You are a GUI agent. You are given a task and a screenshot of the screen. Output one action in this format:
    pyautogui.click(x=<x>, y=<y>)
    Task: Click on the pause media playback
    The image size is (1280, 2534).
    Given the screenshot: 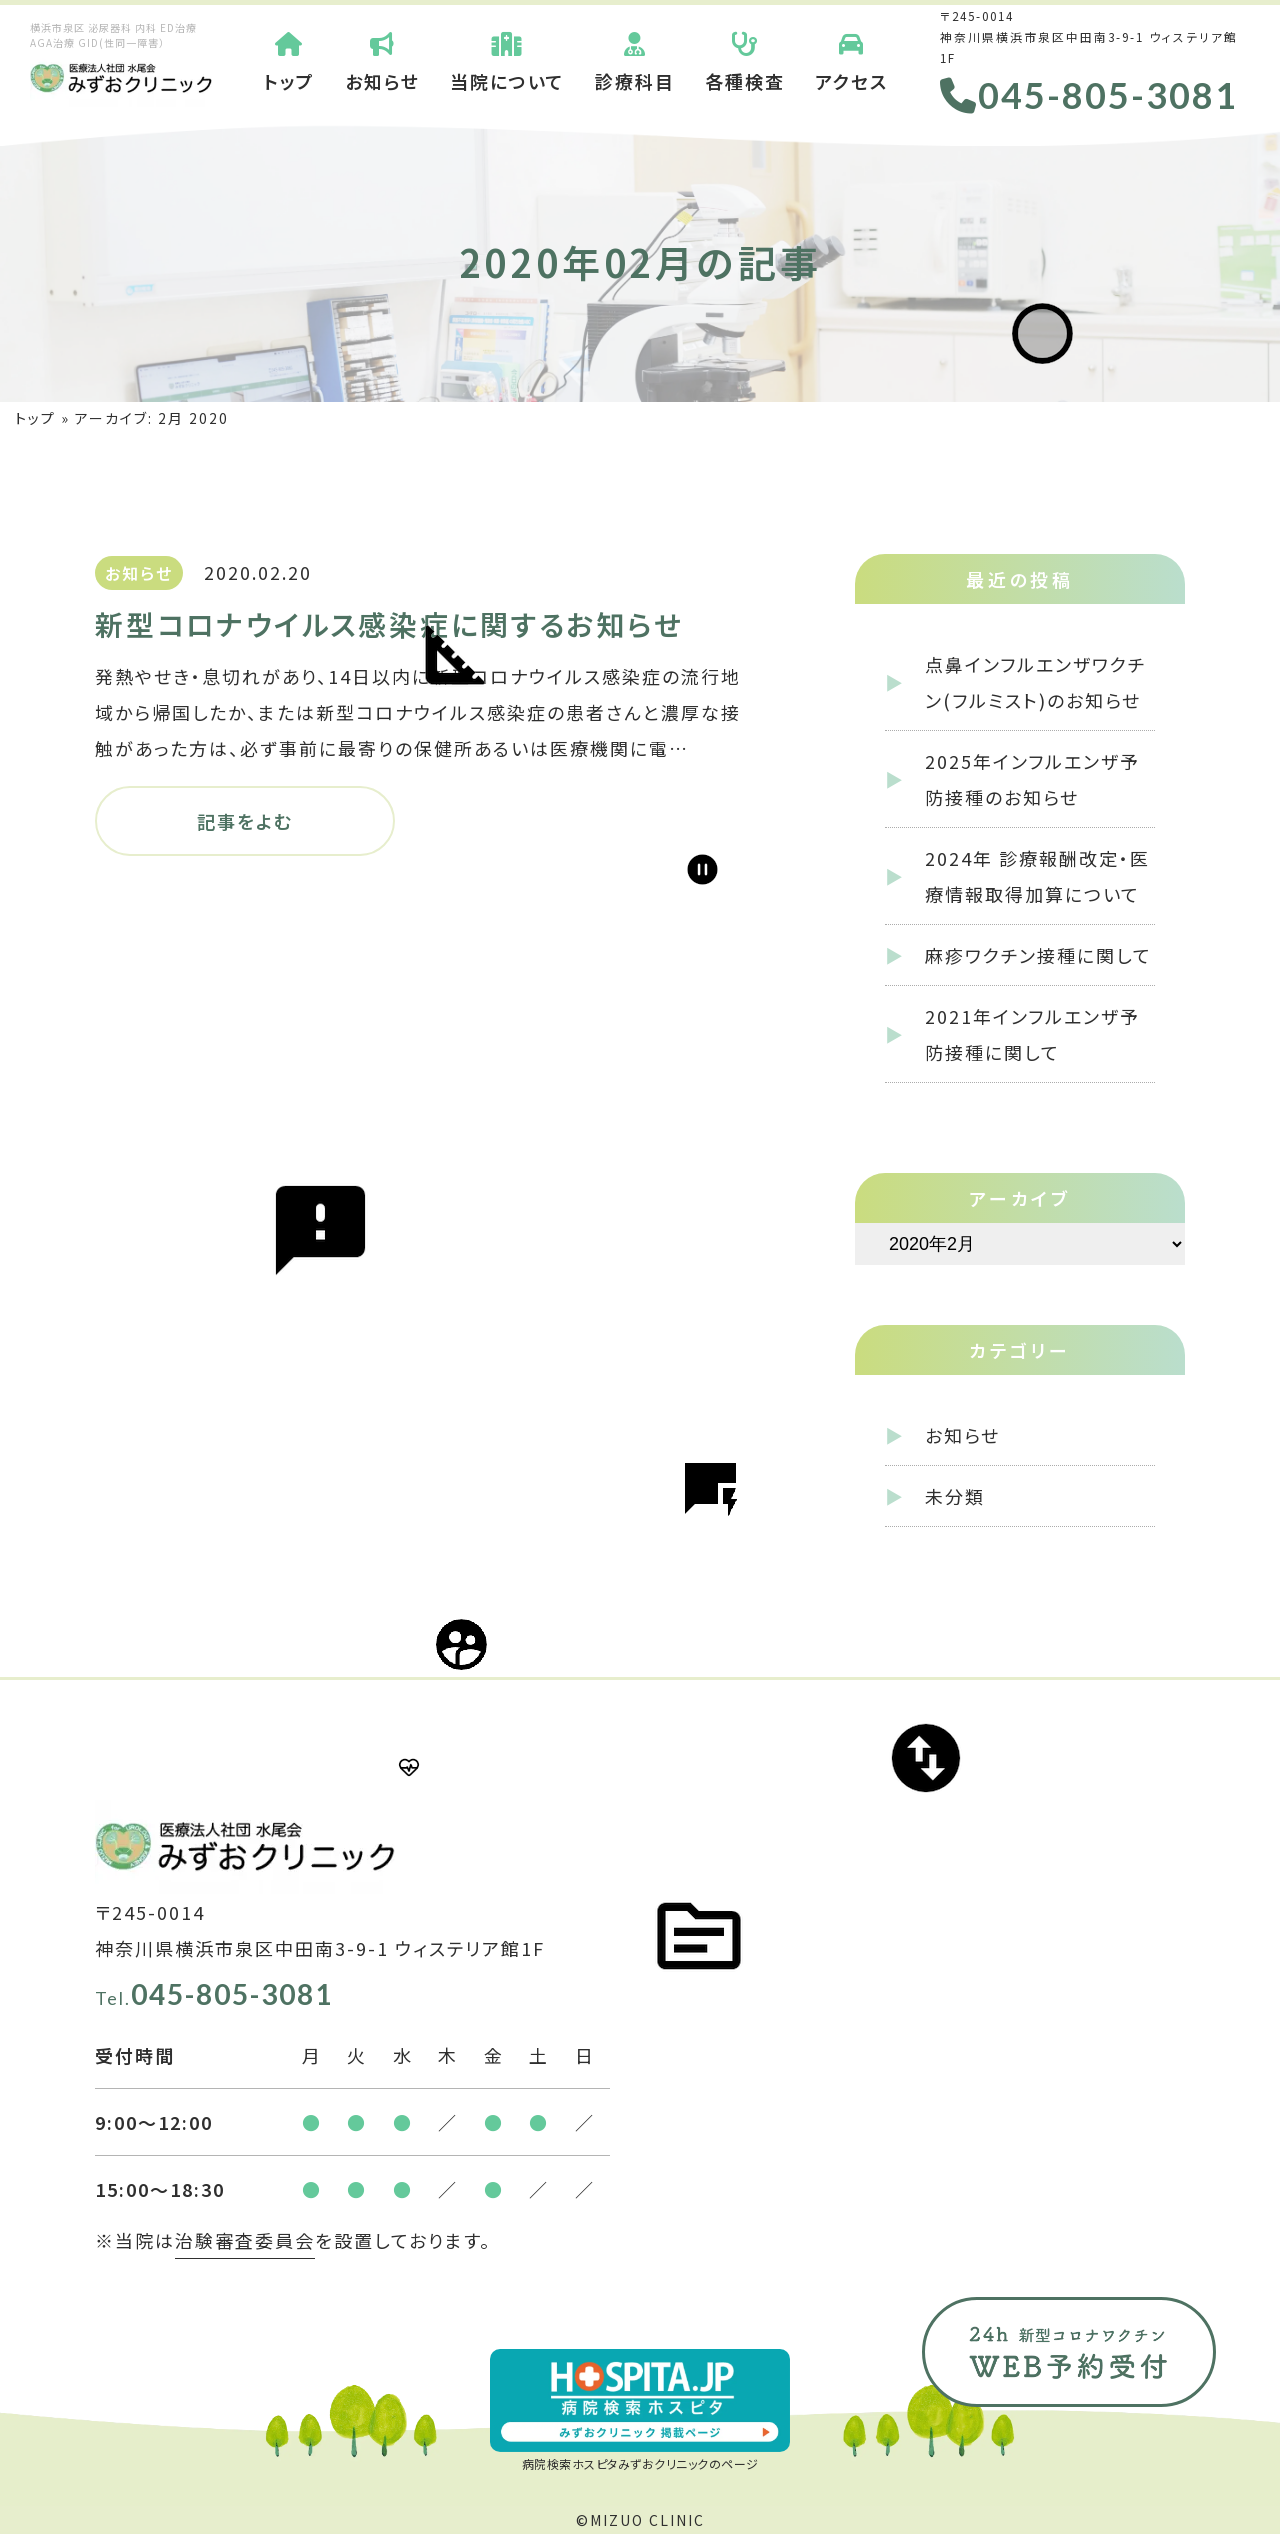 What is the action you would take?
    pyautogui.click(x=702, y=869)
    